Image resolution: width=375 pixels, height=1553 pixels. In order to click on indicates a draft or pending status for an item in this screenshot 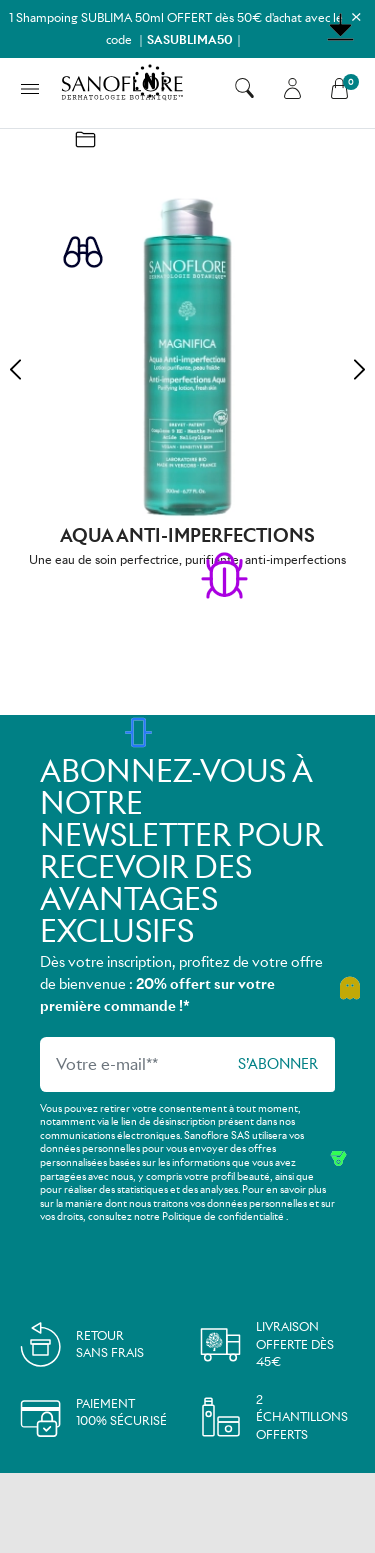, I will do `click(150, 81)`.